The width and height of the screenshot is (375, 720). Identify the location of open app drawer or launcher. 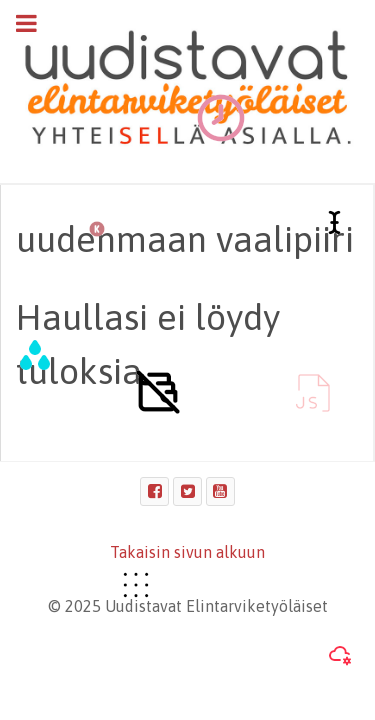
(136, 585).